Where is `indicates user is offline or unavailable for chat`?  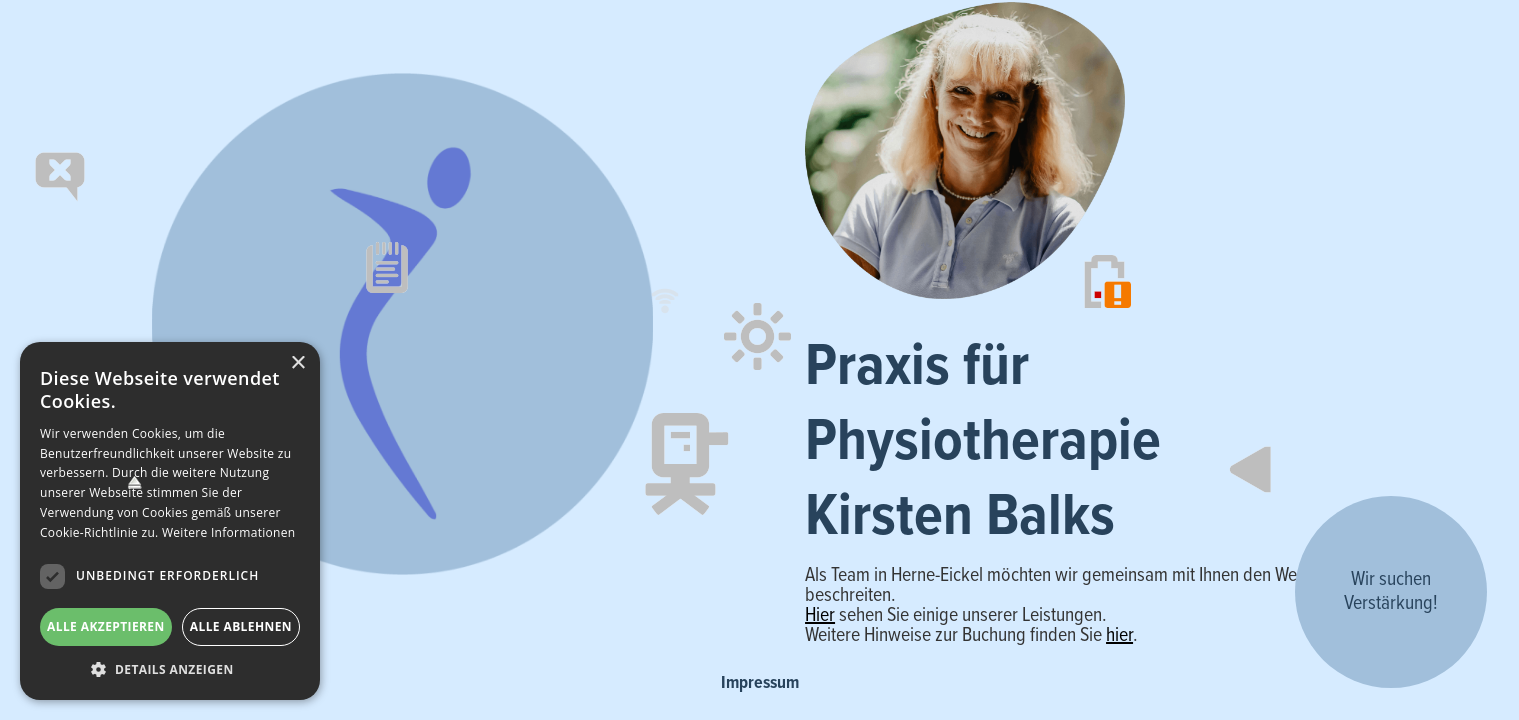 indicates user is offline or unavailable for chat is located at coordinates (60, 177).